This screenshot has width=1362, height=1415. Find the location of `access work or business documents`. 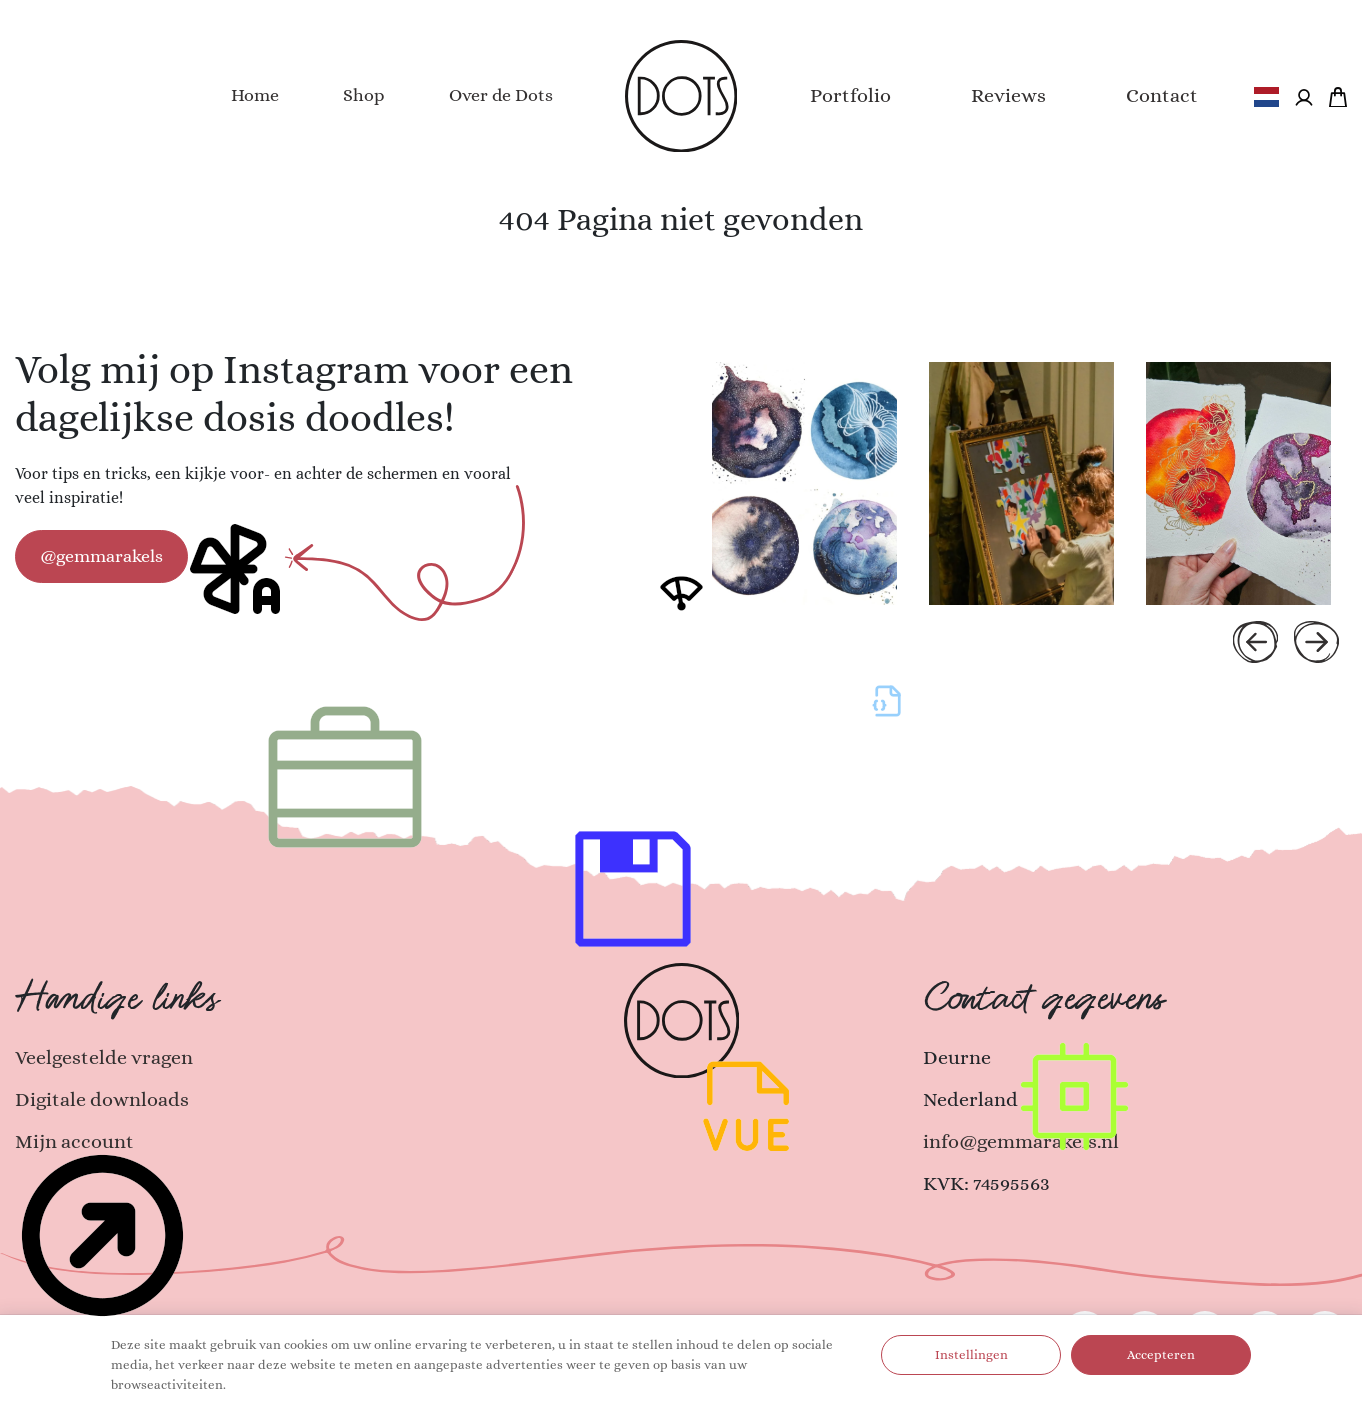

access work or business documents is located at coordinates (345, 783).